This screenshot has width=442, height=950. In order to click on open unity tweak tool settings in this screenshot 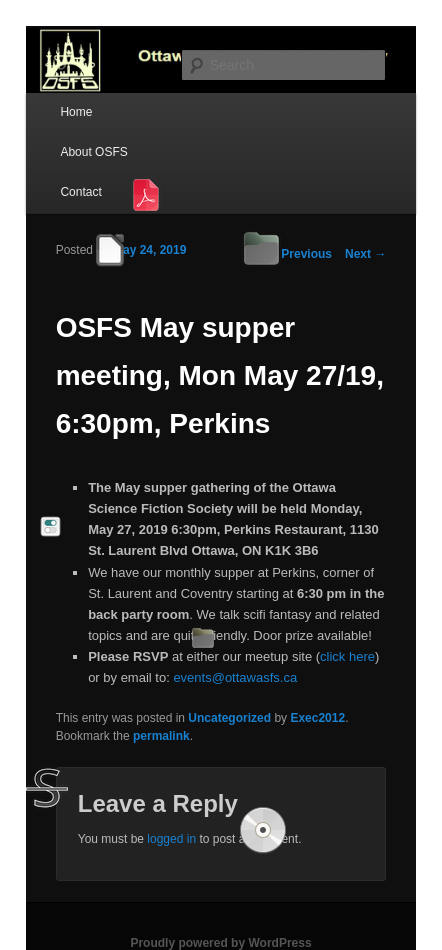, I will do `click(50, 526)`.